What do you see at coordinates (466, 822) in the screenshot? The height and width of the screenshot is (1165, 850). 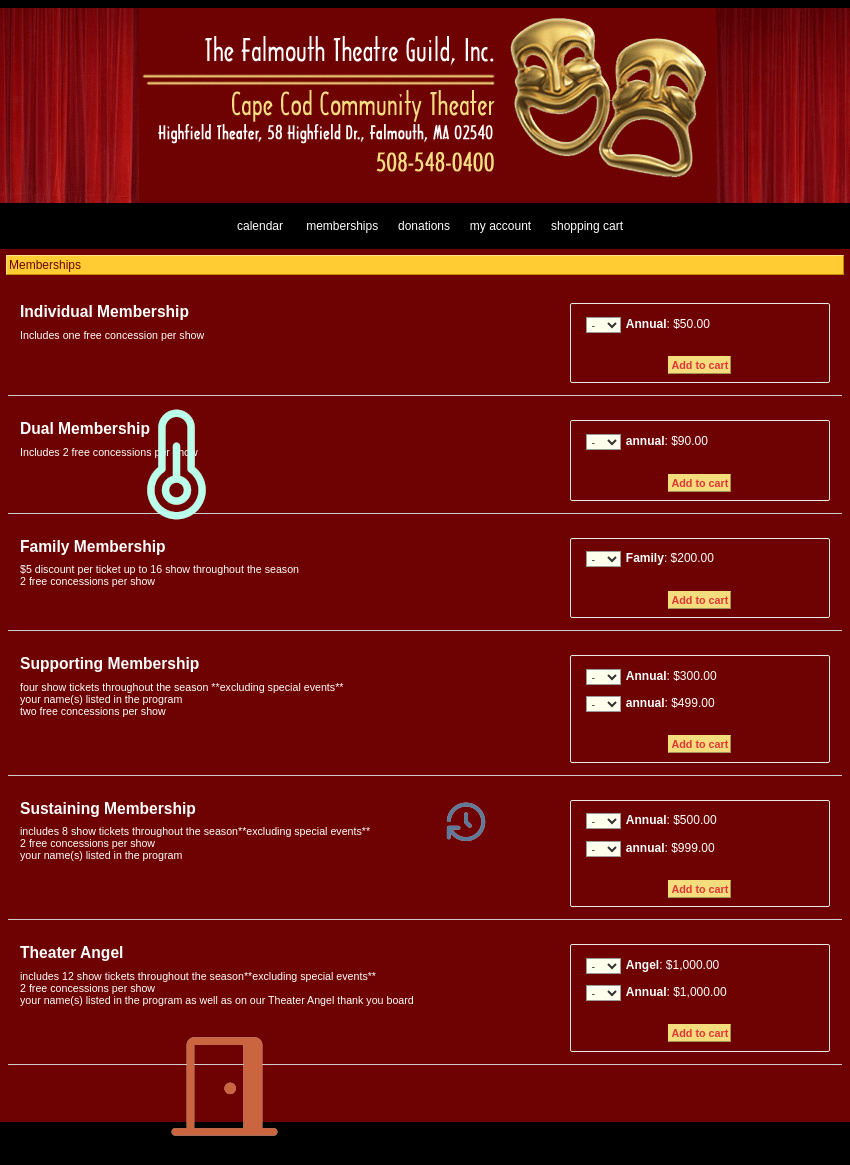 I see `view activity history` at bounding box center [466, 822].